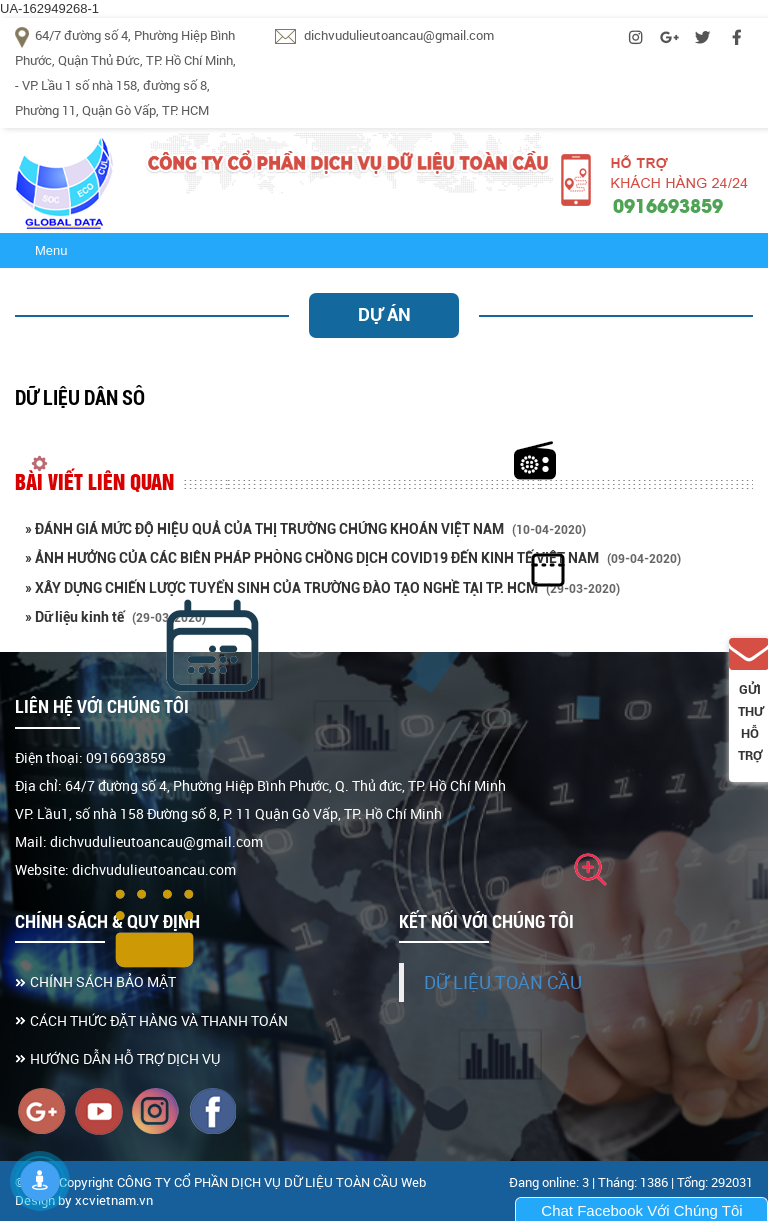  Describe the element at coordinates (548, 570) in the screenshot. I see `toggle optional top panel visibility` at that location.